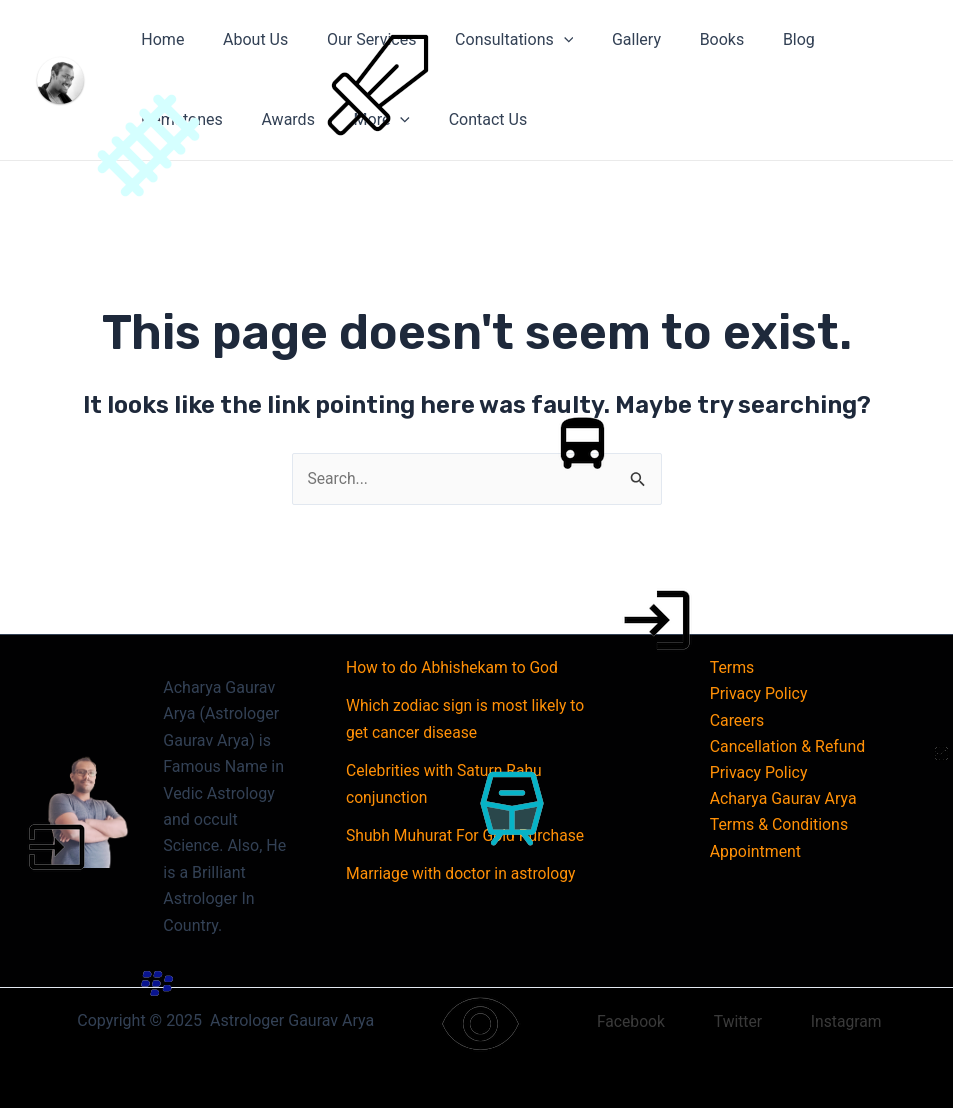  Describe the element at coordinates (512, 806) in the screenshot. I see `view regional train schedules` at that location.